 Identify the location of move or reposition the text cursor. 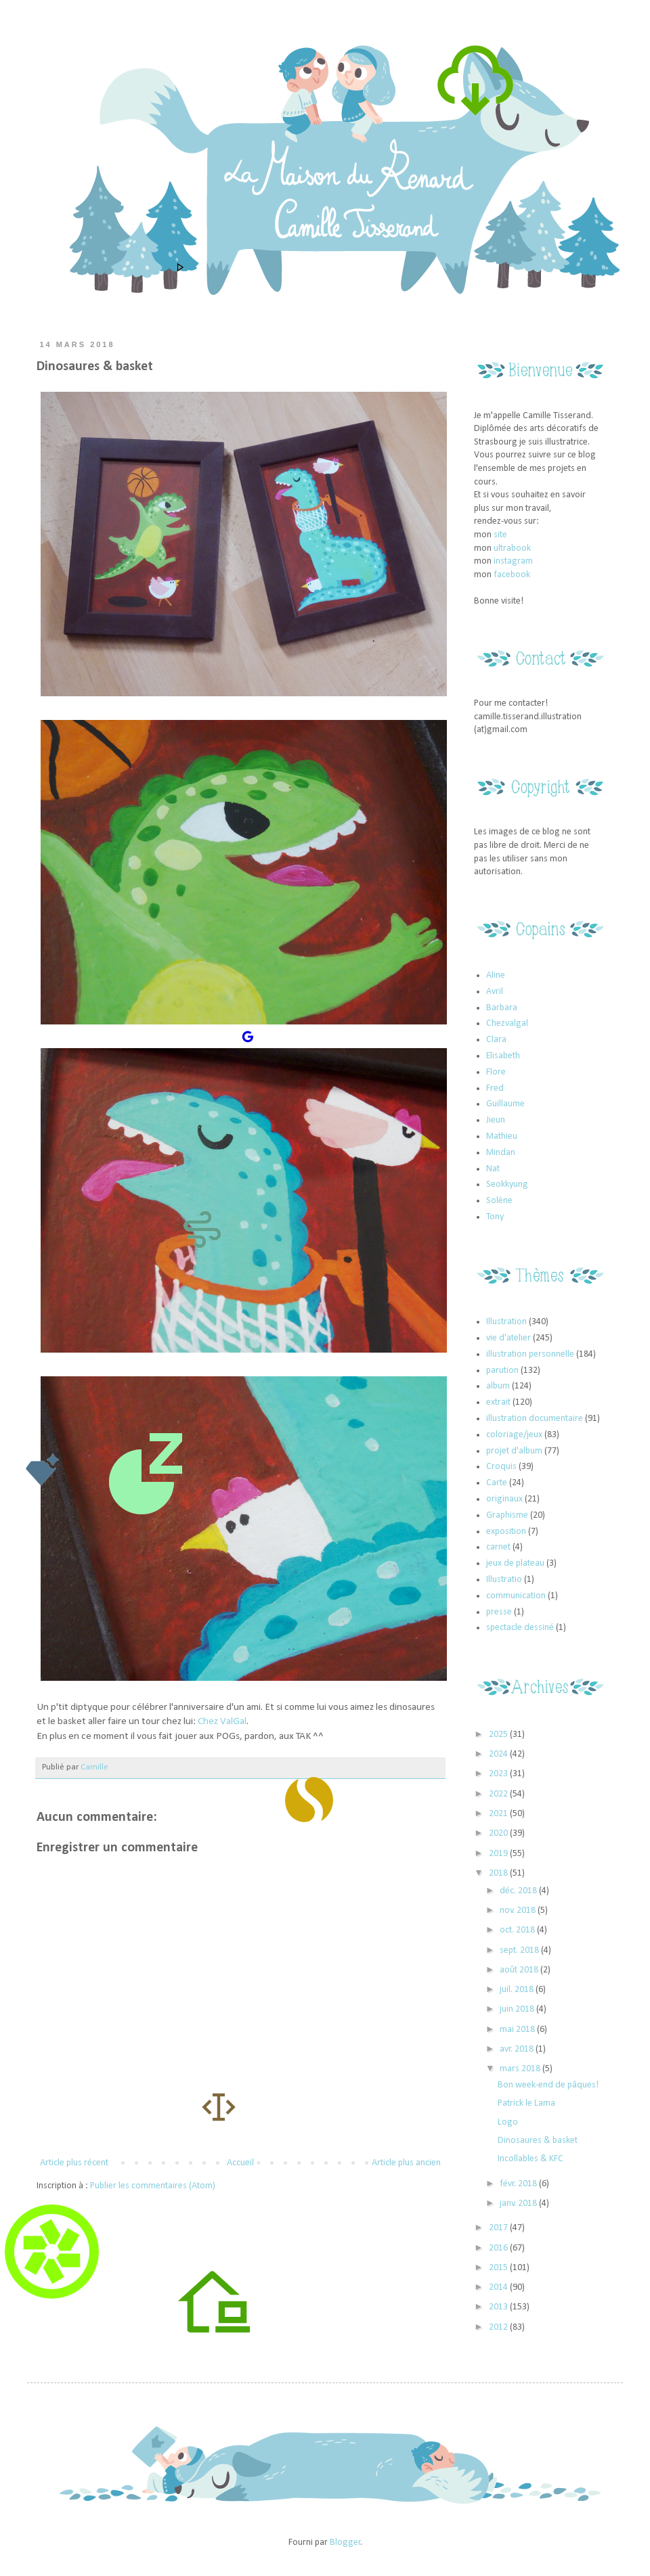
(219, 2107).